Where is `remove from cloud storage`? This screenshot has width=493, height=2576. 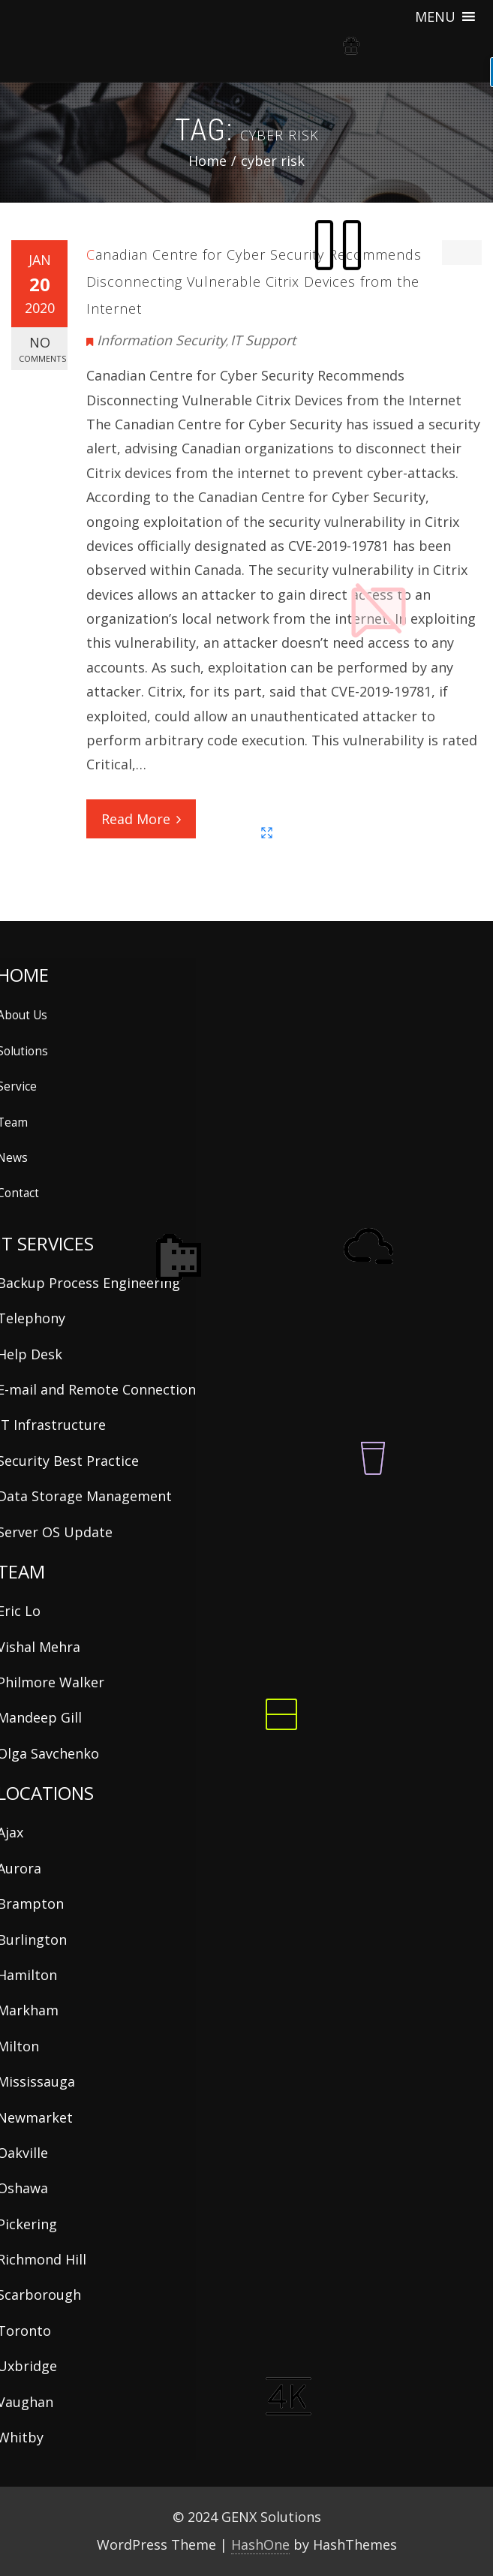 remove from cloud storage is located at coordinates (368, 1246).